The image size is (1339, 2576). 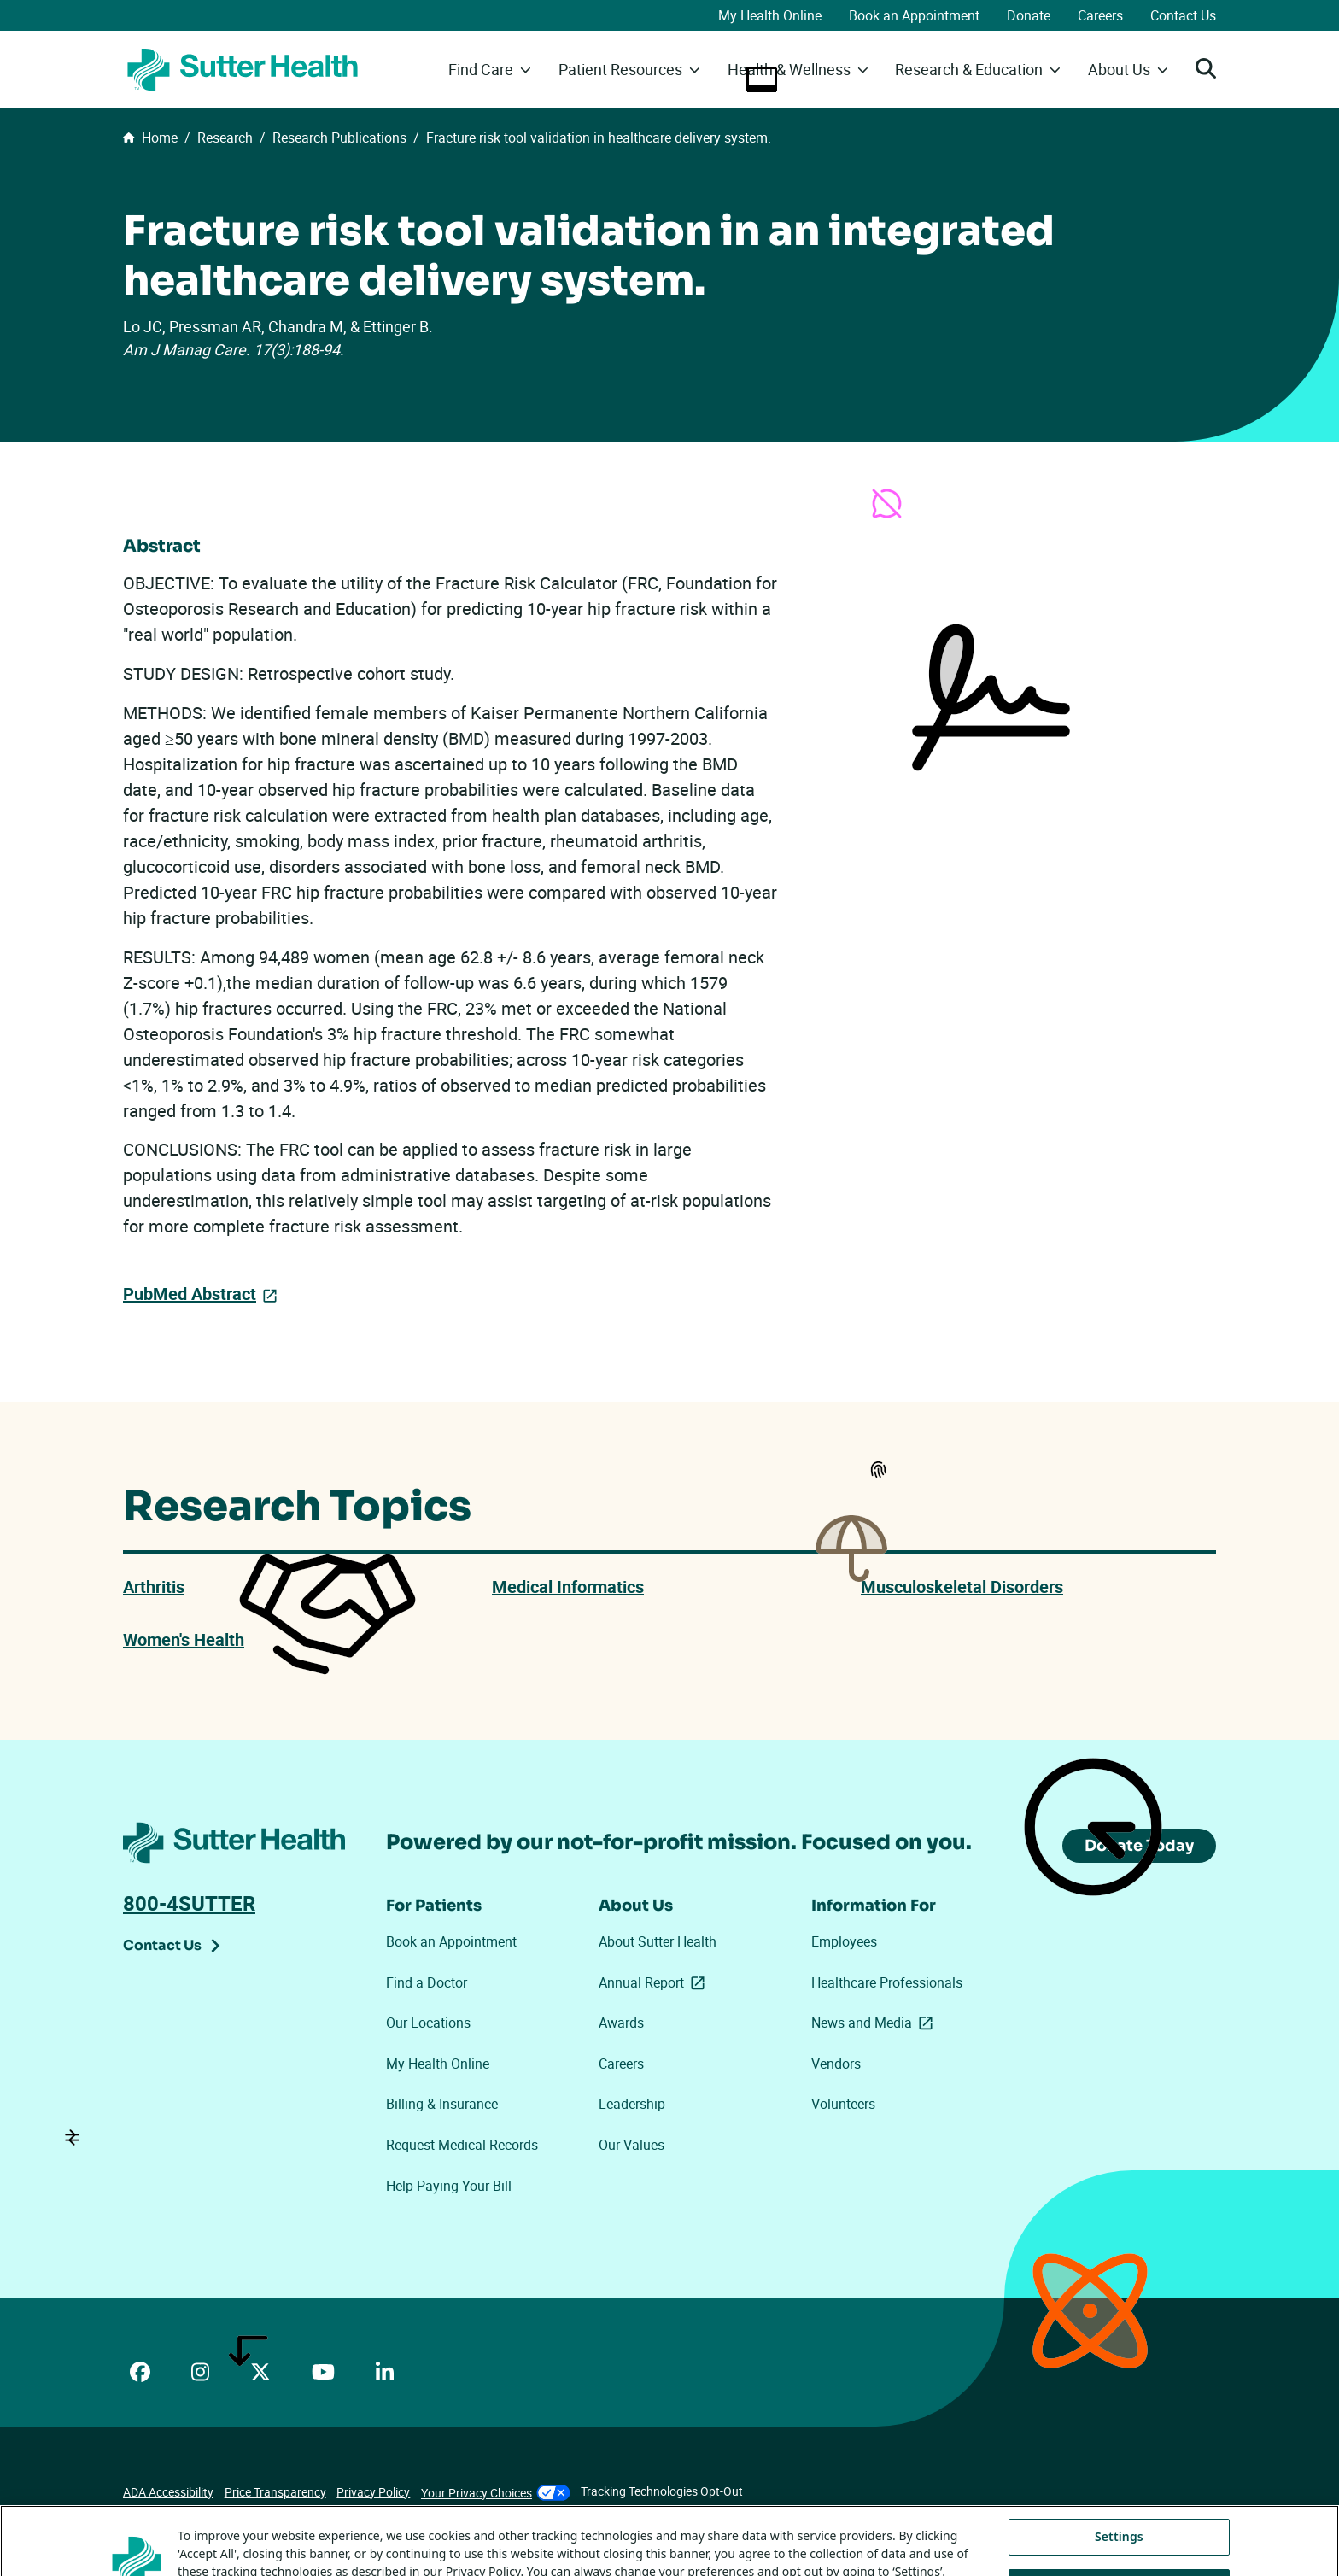 What do you see at coordinates (762, 79) in the screenshot?
I see `video player with caption or subtitle area` at bounding box center [762, 79].